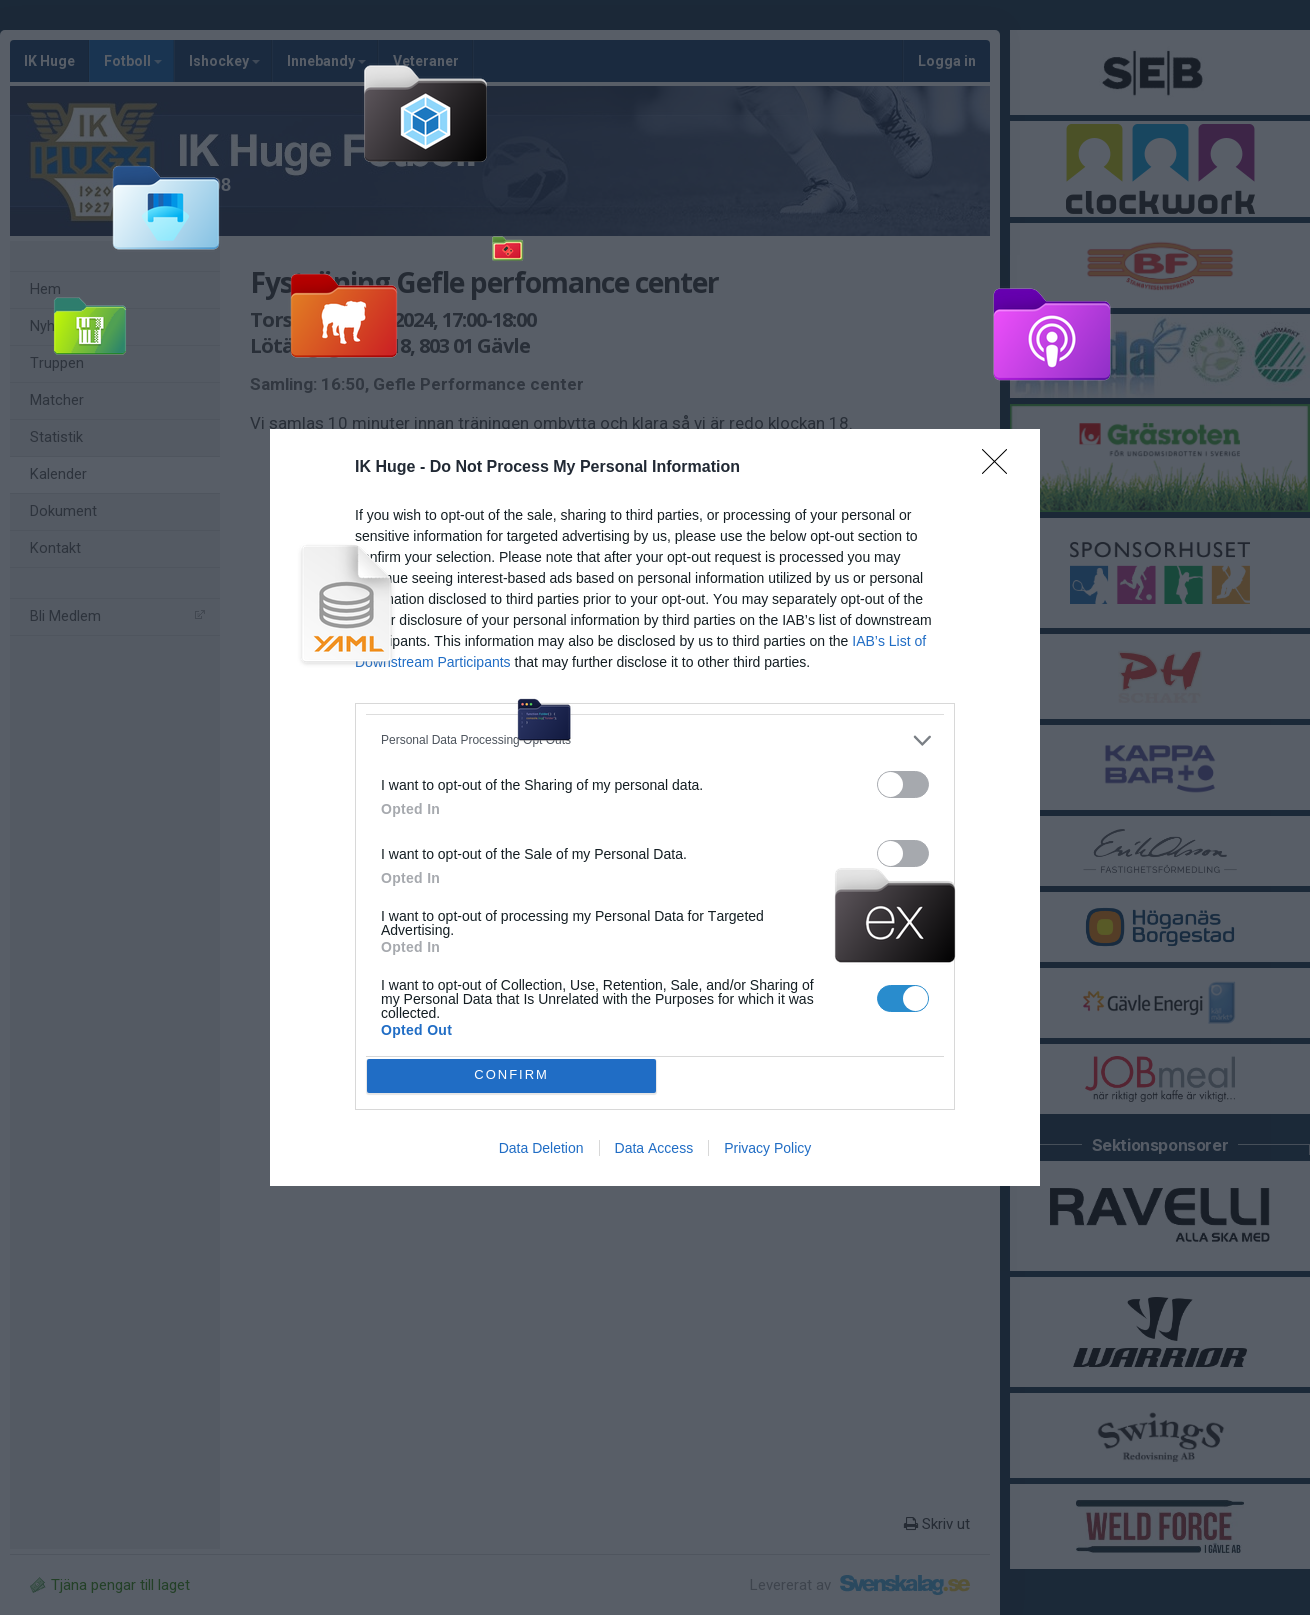  What do you see at coordinates (346, 605) in the screenshot?
I see `a yaml configuration file` at bounding box center [346, 605].